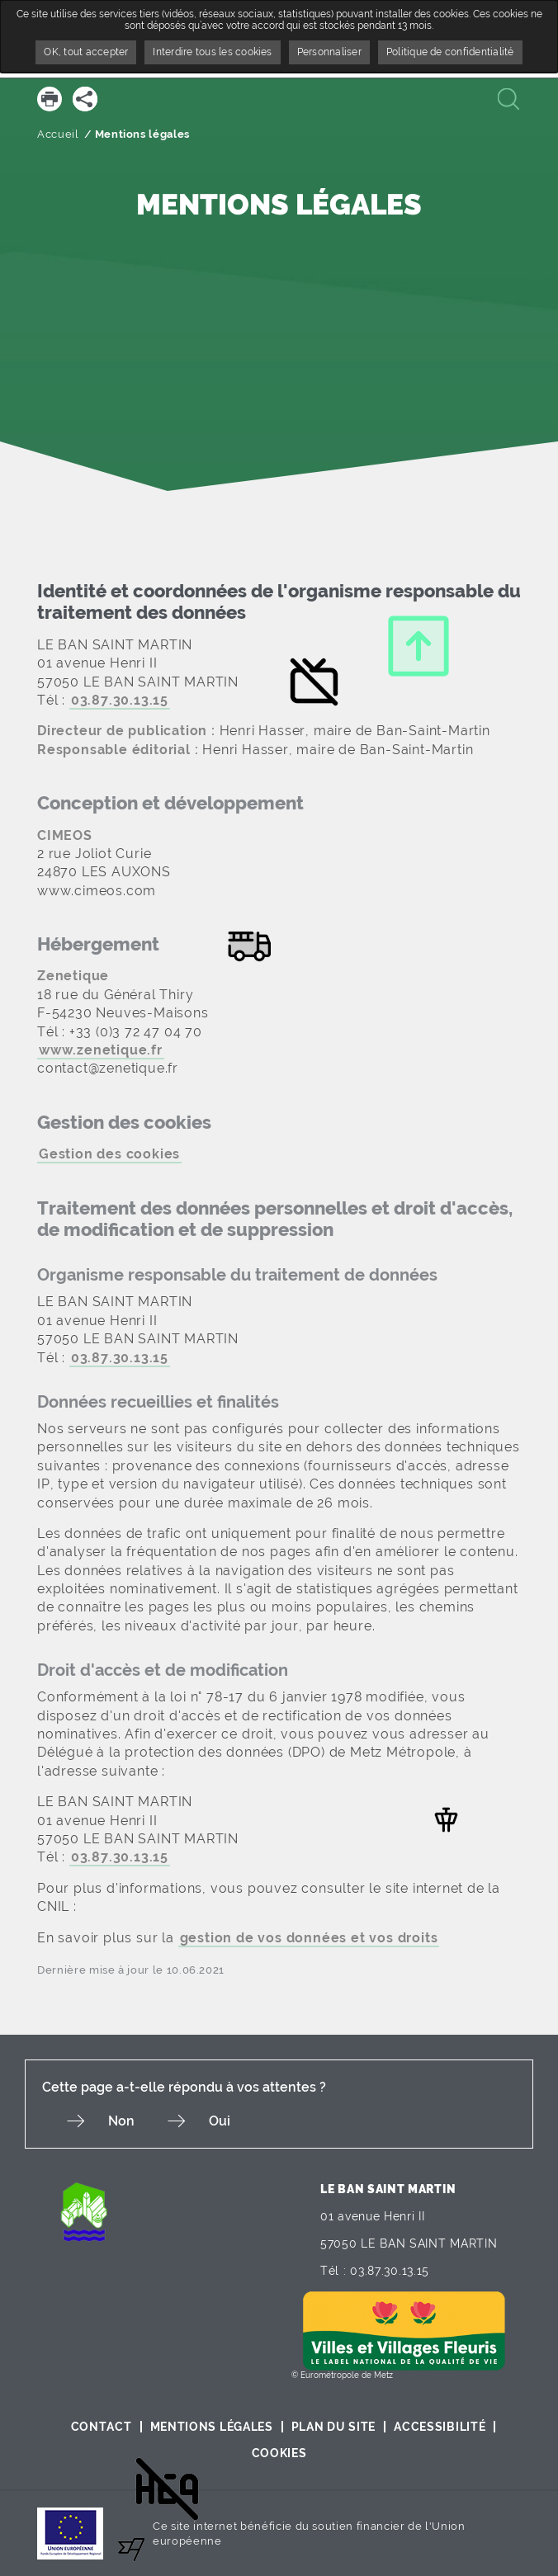 Image resolution: width=558 pixels, height=2576 pixels. What do you see at coordinates (248, 944) in the screenshot?
I see `fire department or emergency services` at bounding box center [248, 944].